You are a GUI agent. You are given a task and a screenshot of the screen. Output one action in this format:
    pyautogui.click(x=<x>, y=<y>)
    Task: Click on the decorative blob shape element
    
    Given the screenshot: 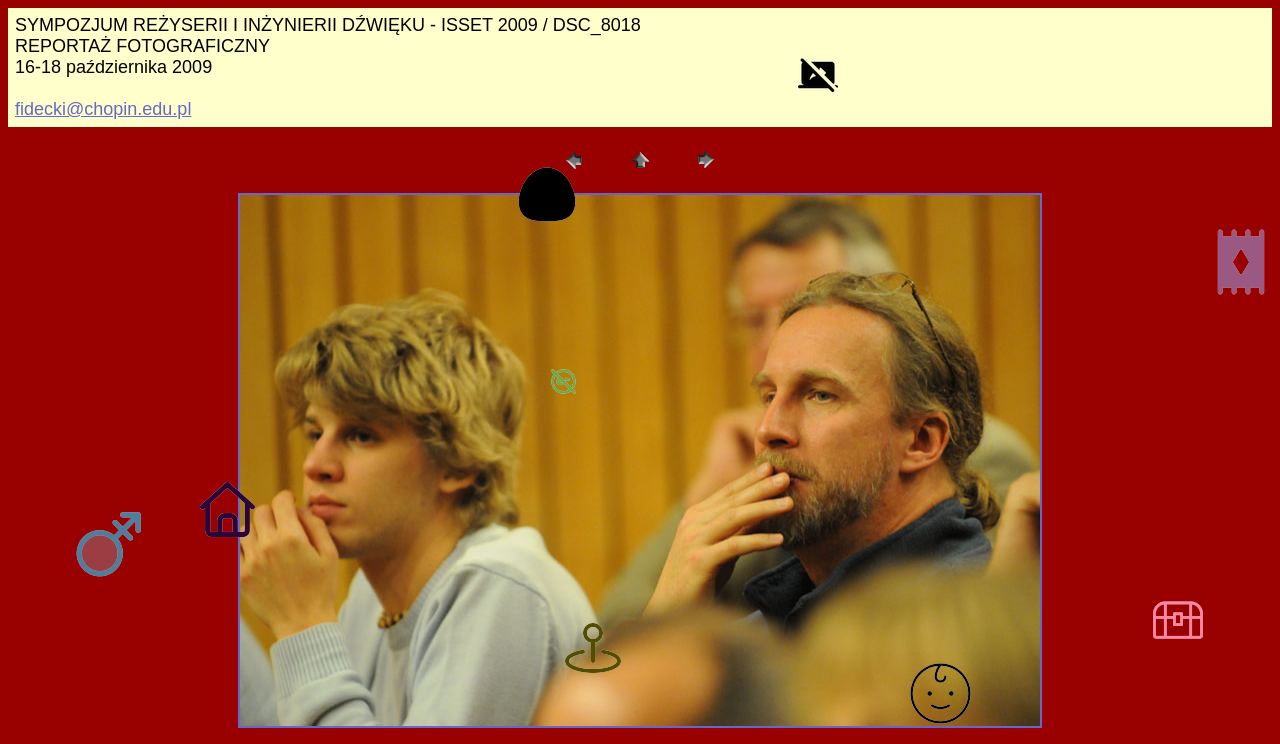 What is the action you would take?
    pyautogui.click(x=547, y=193)
    